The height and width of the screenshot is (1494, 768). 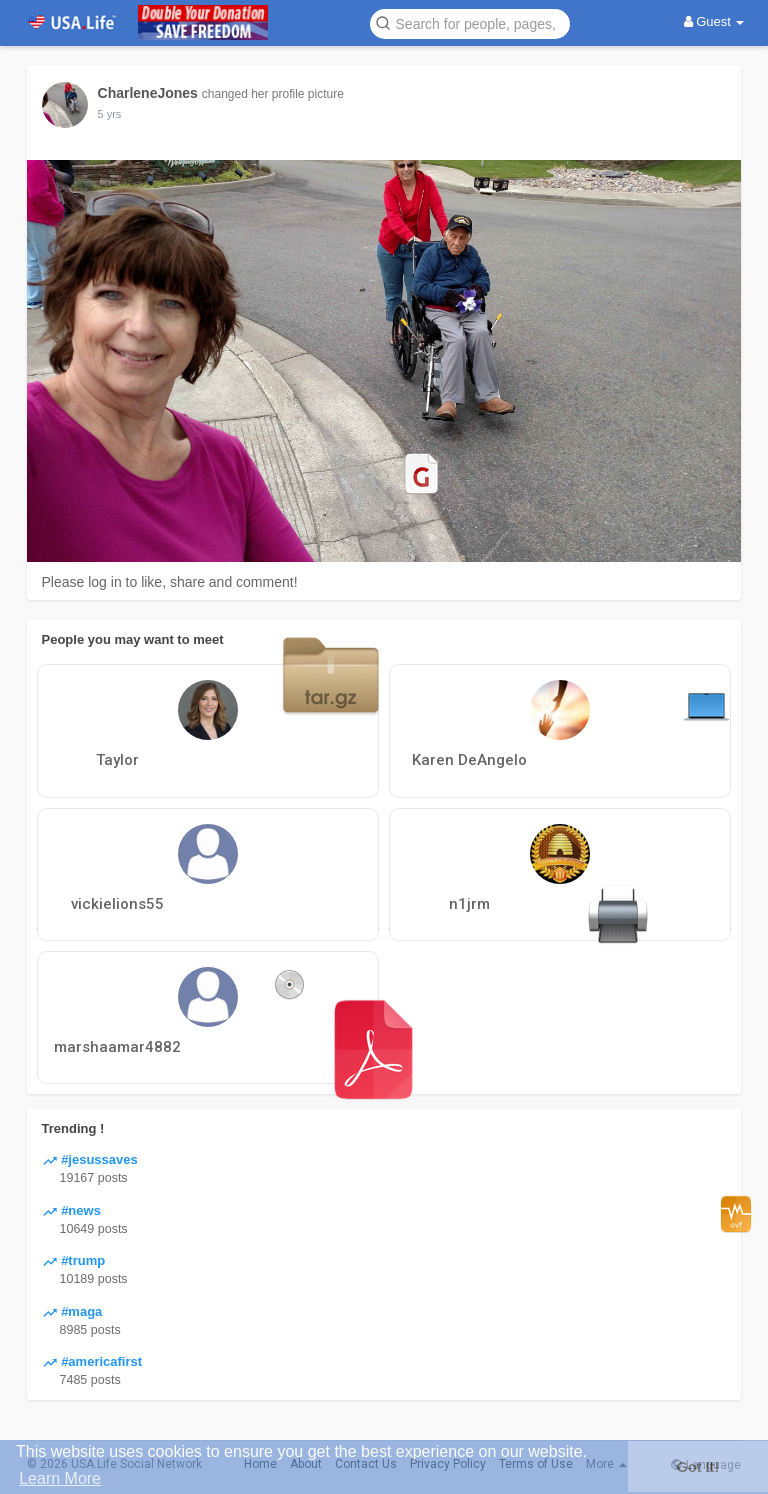 I want to click on a compressed PDF document file, so click(x=373, y=1049).